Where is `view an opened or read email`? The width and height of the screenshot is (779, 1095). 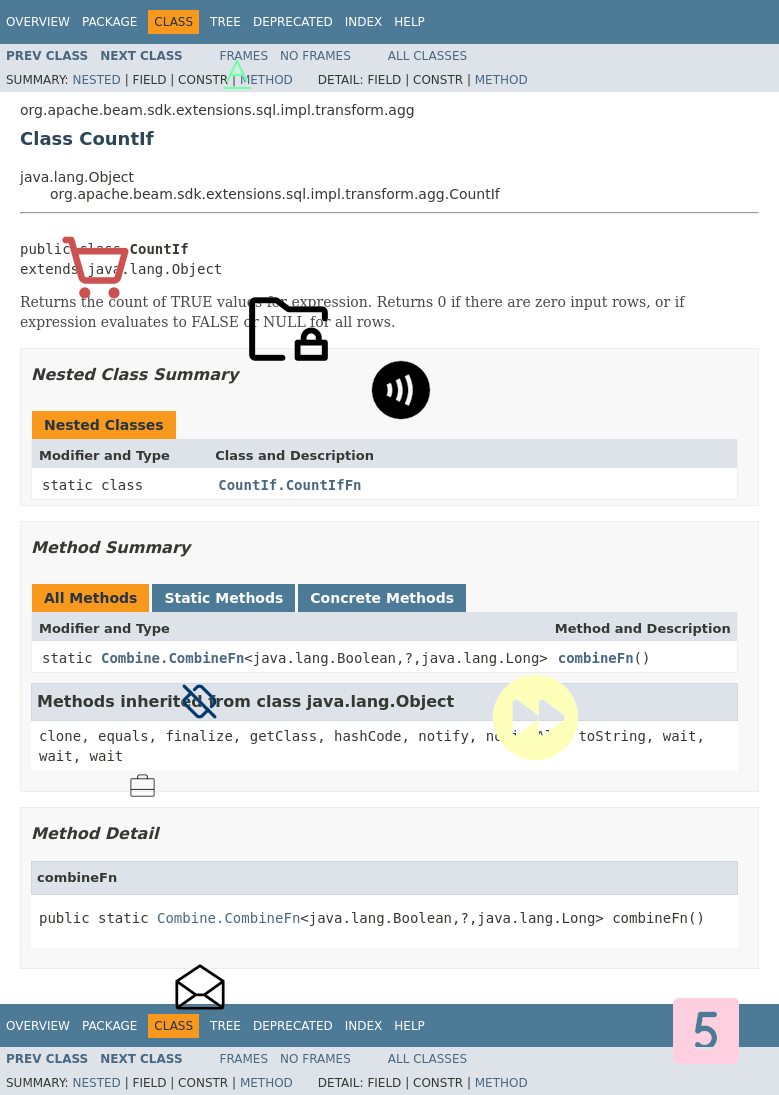 view an opened or read email is located at coordinates (200, 989).